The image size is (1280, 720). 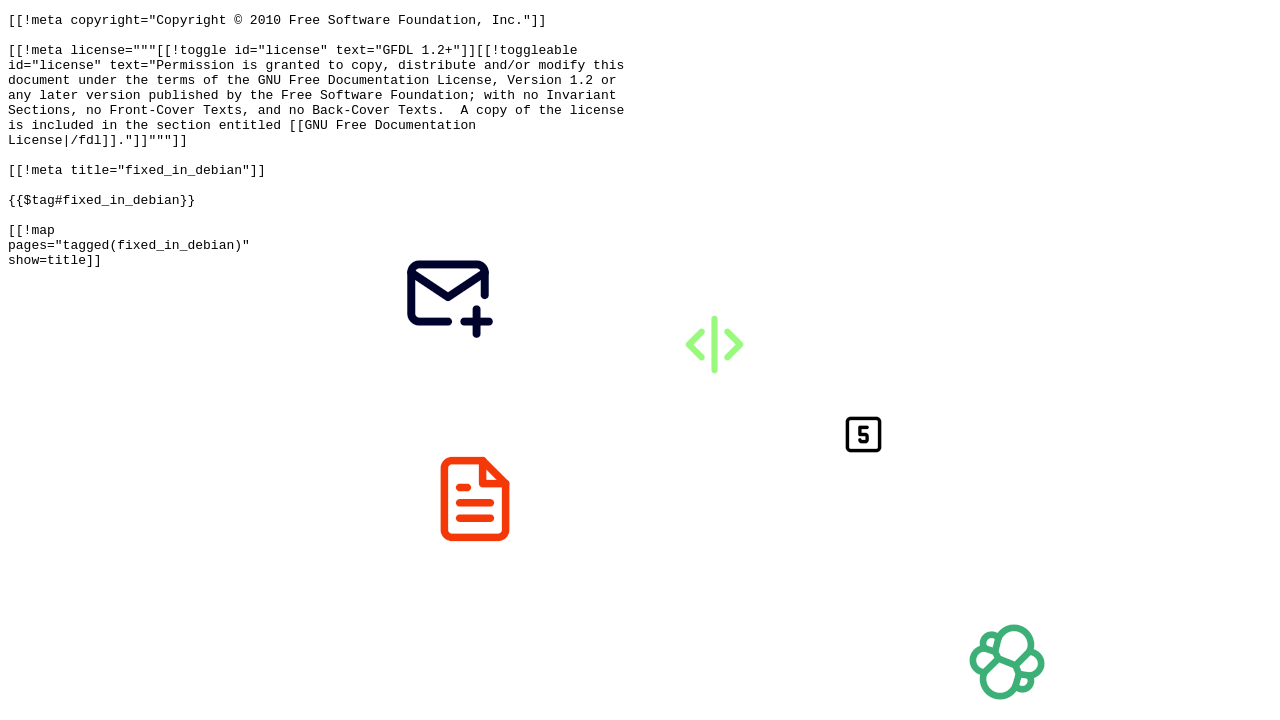 I want to click on select or navigate to item number 5, so click(x=863, y=434).